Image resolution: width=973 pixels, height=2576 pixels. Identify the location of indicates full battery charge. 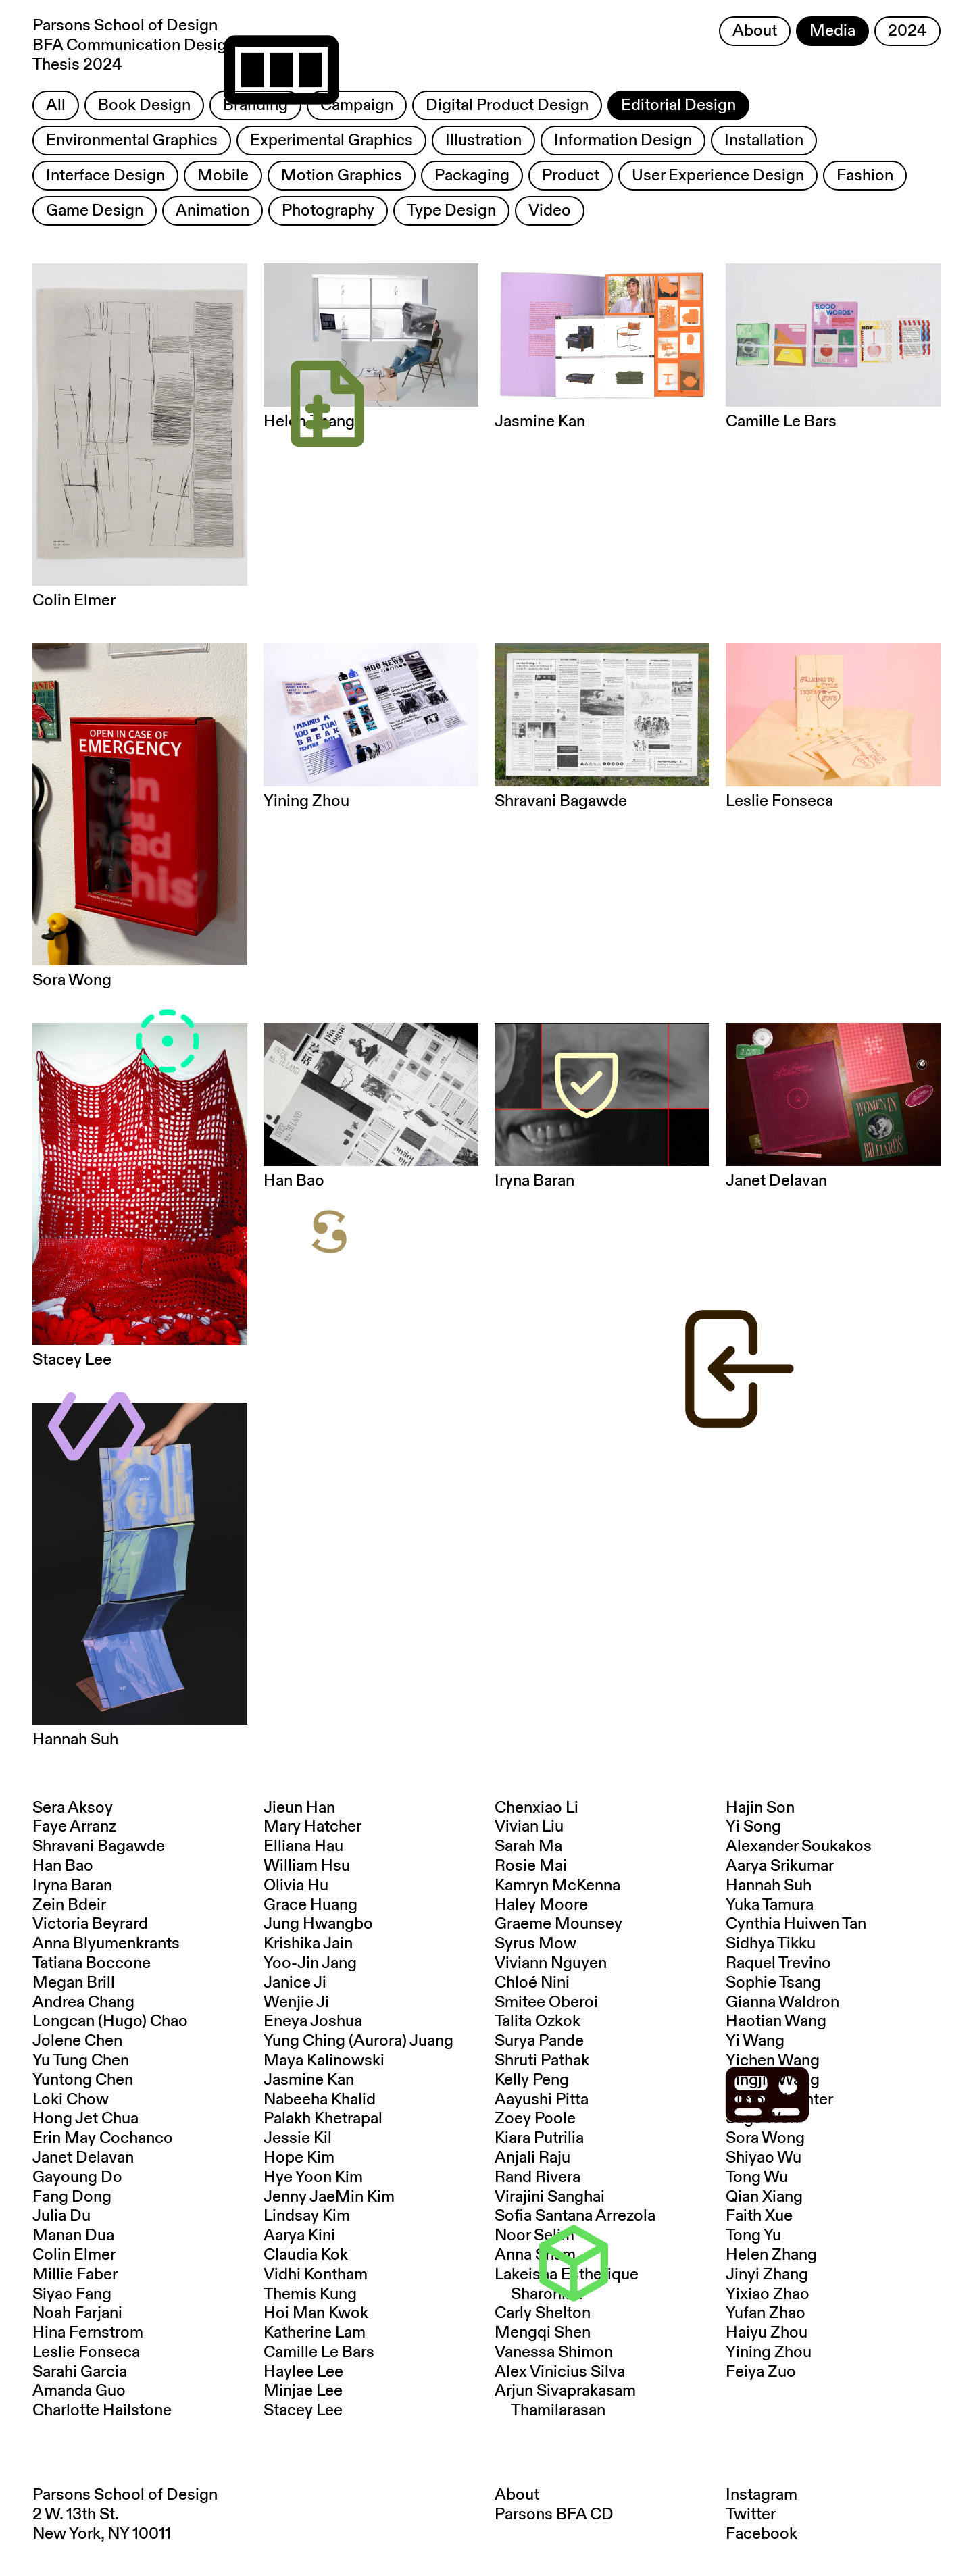
(281, 70).